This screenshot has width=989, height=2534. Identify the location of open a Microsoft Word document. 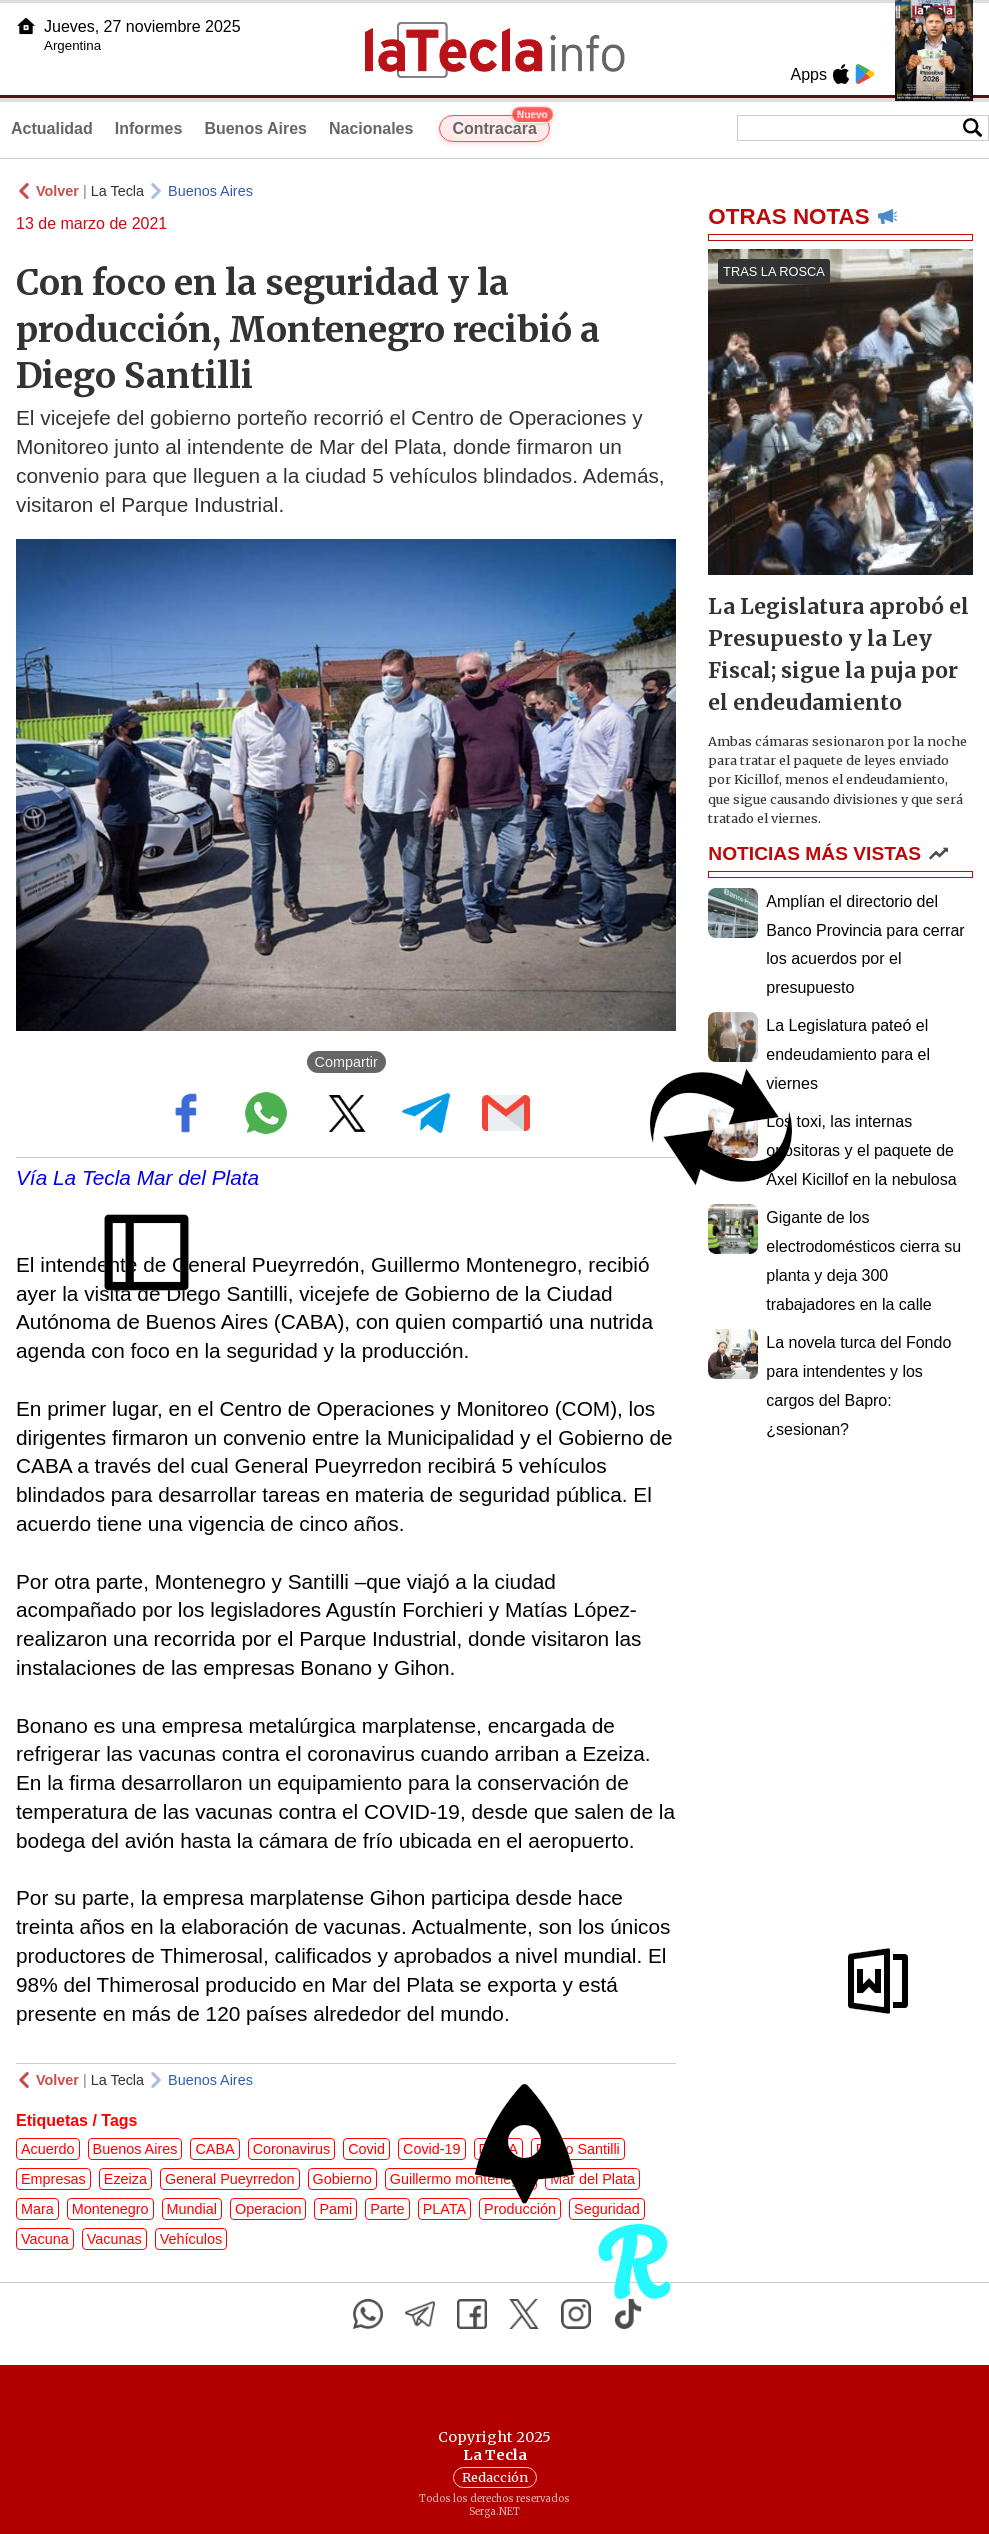
(878, 1981).